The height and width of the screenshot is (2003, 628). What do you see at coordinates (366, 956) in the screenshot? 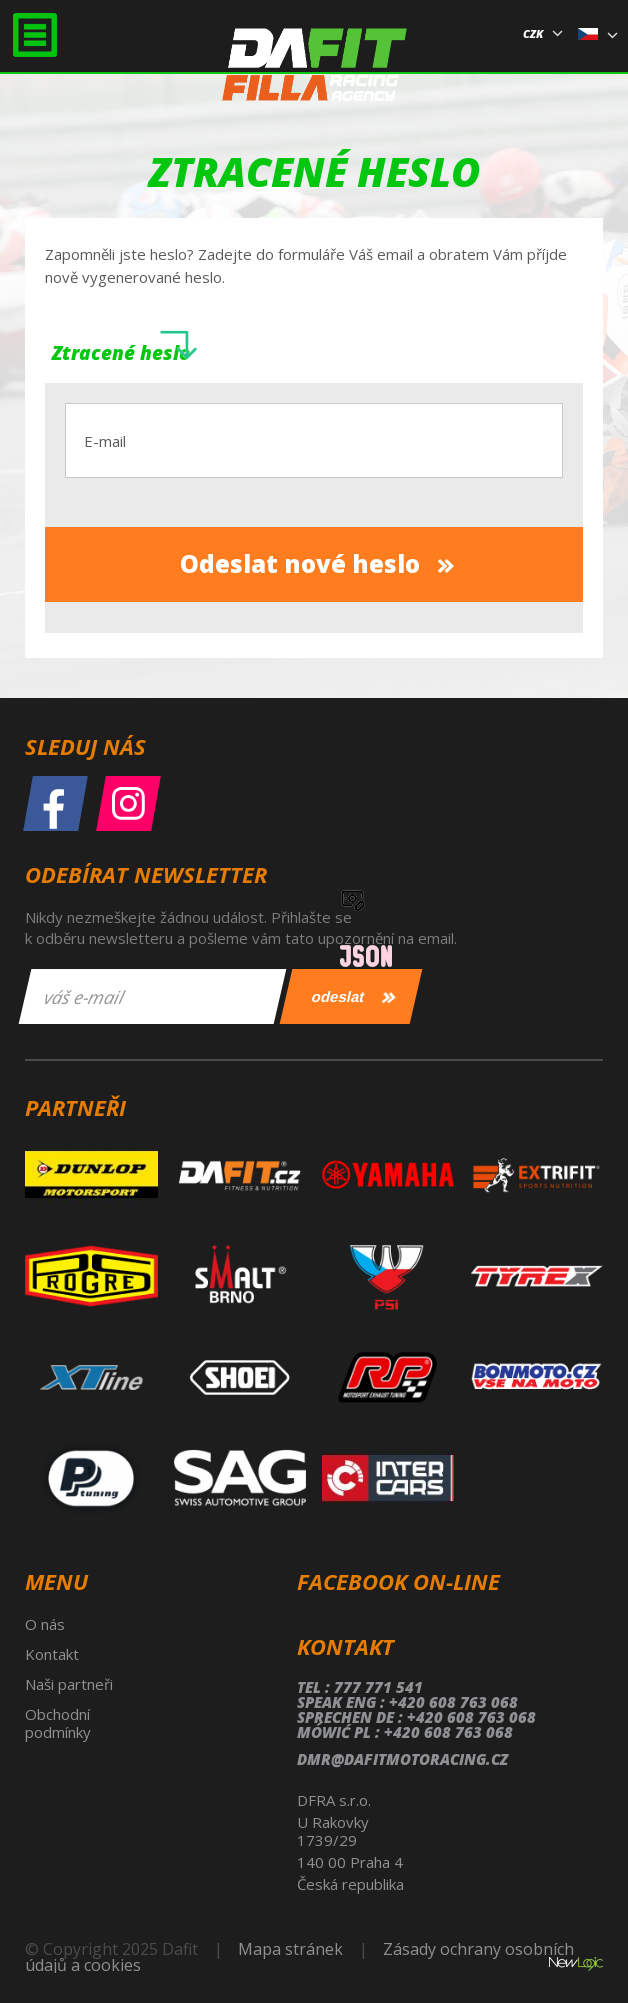
I see `view or edit JSON data` at bounding box center [366, 956].